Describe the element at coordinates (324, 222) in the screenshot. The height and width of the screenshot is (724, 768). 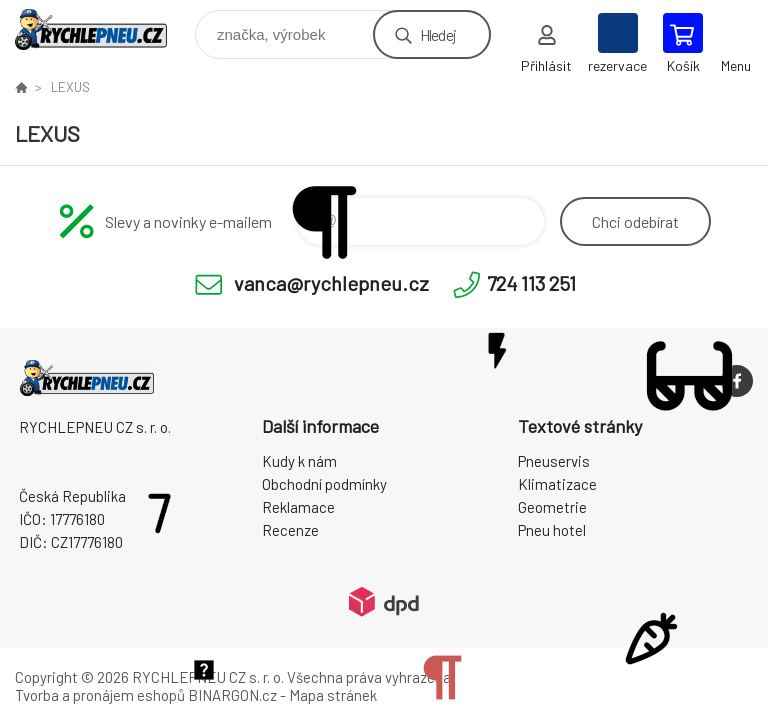
I see `insert a paragraph break` at that location.